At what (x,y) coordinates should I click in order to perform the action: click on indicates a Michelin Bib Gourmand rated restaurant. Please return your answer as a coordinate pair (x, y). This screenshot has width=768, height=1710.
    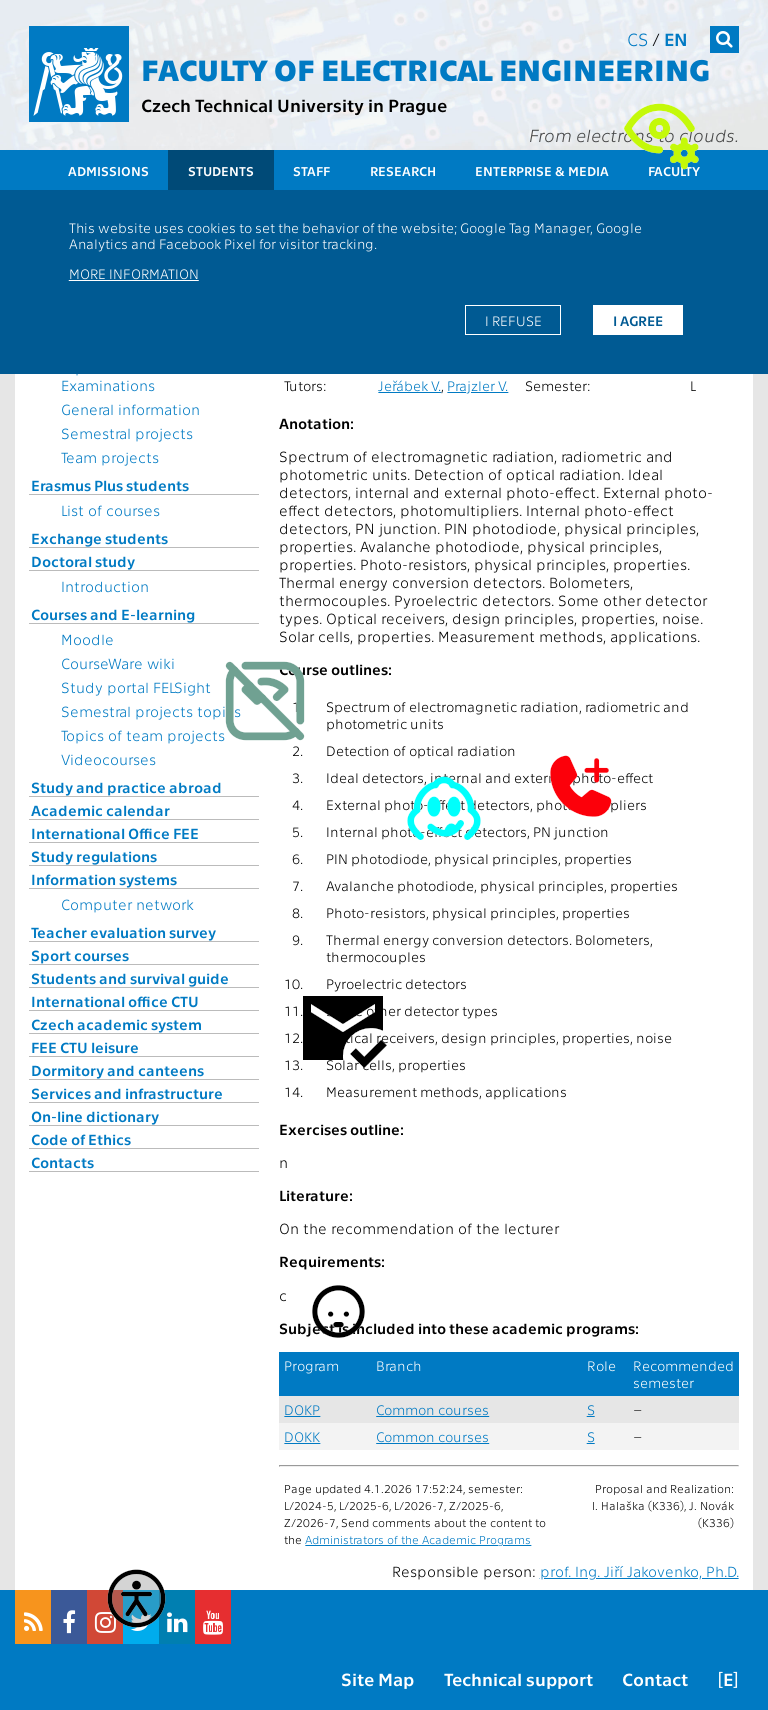
    Looking at the image, I should click on (444, 810).